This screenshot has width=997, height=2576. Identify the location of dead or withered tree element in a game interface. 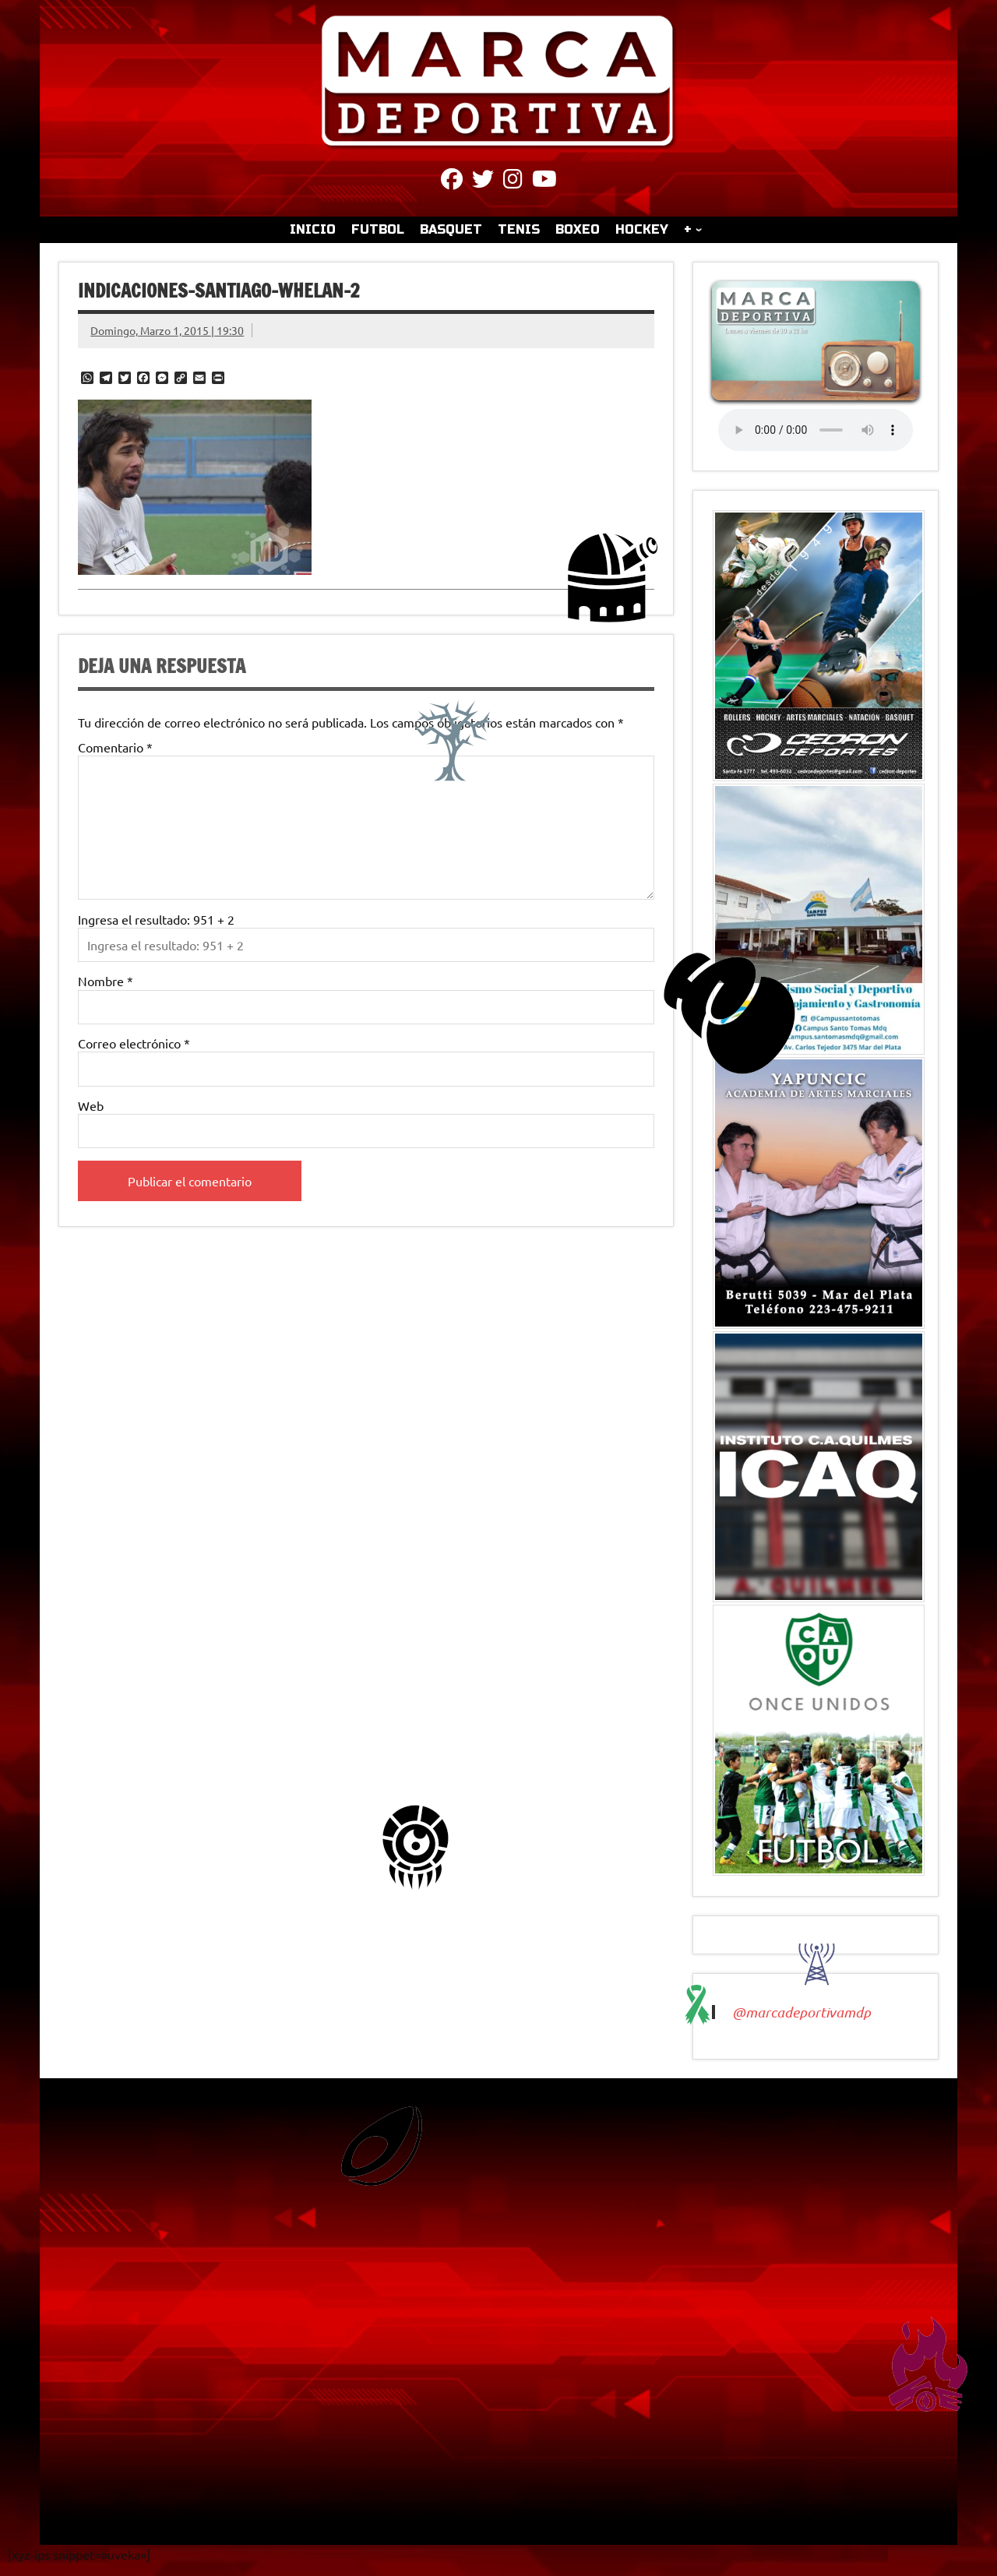
(453, 741).